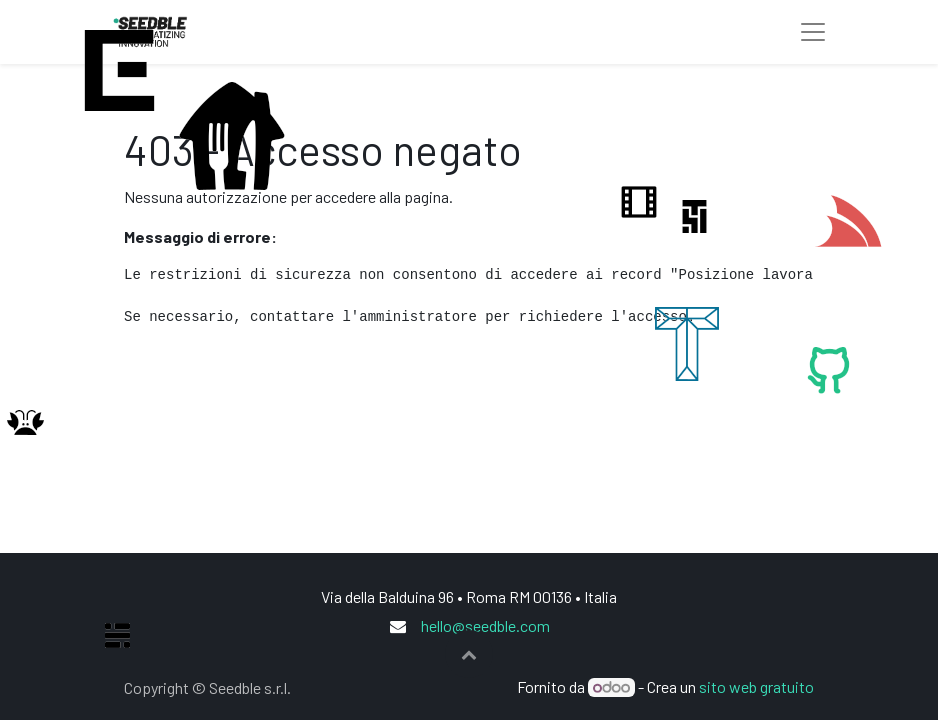 This screenshot has height=720, width=938. What do you see at coordinates (639, 202) in the screenshot?
I see `access video or film content` at bounding box center [639, 202].